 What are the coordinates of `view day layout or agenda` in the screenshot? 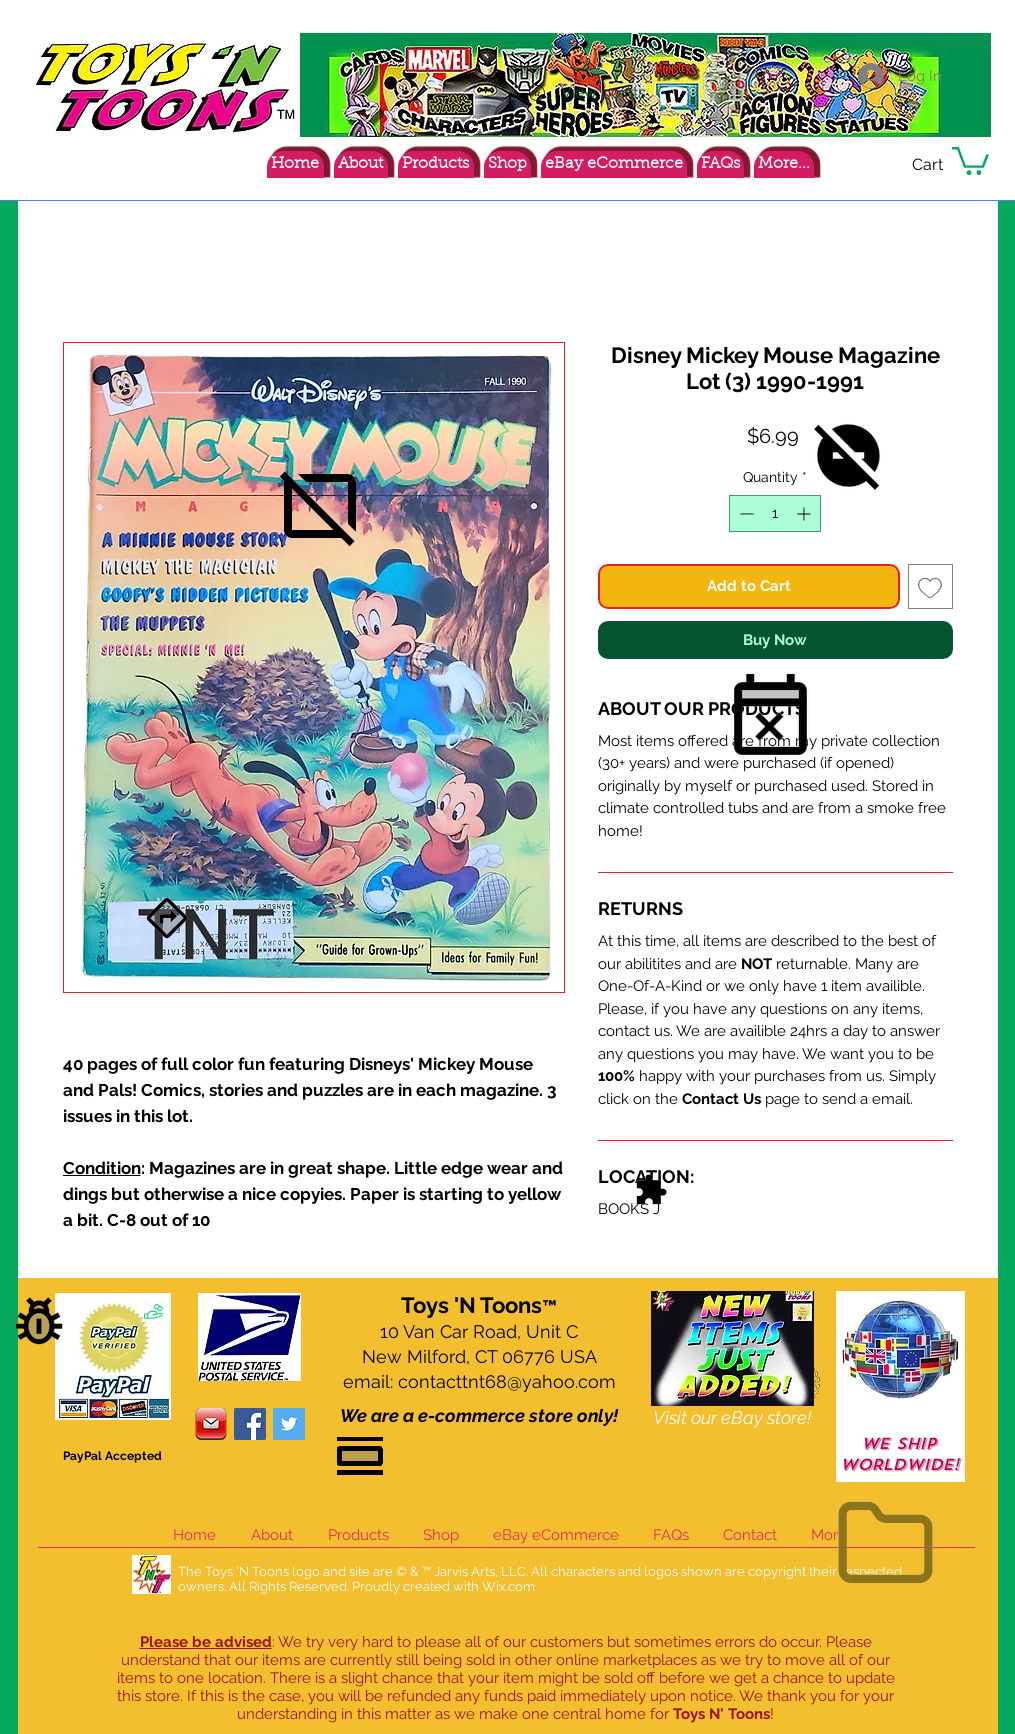 It's located at (361, 1456).